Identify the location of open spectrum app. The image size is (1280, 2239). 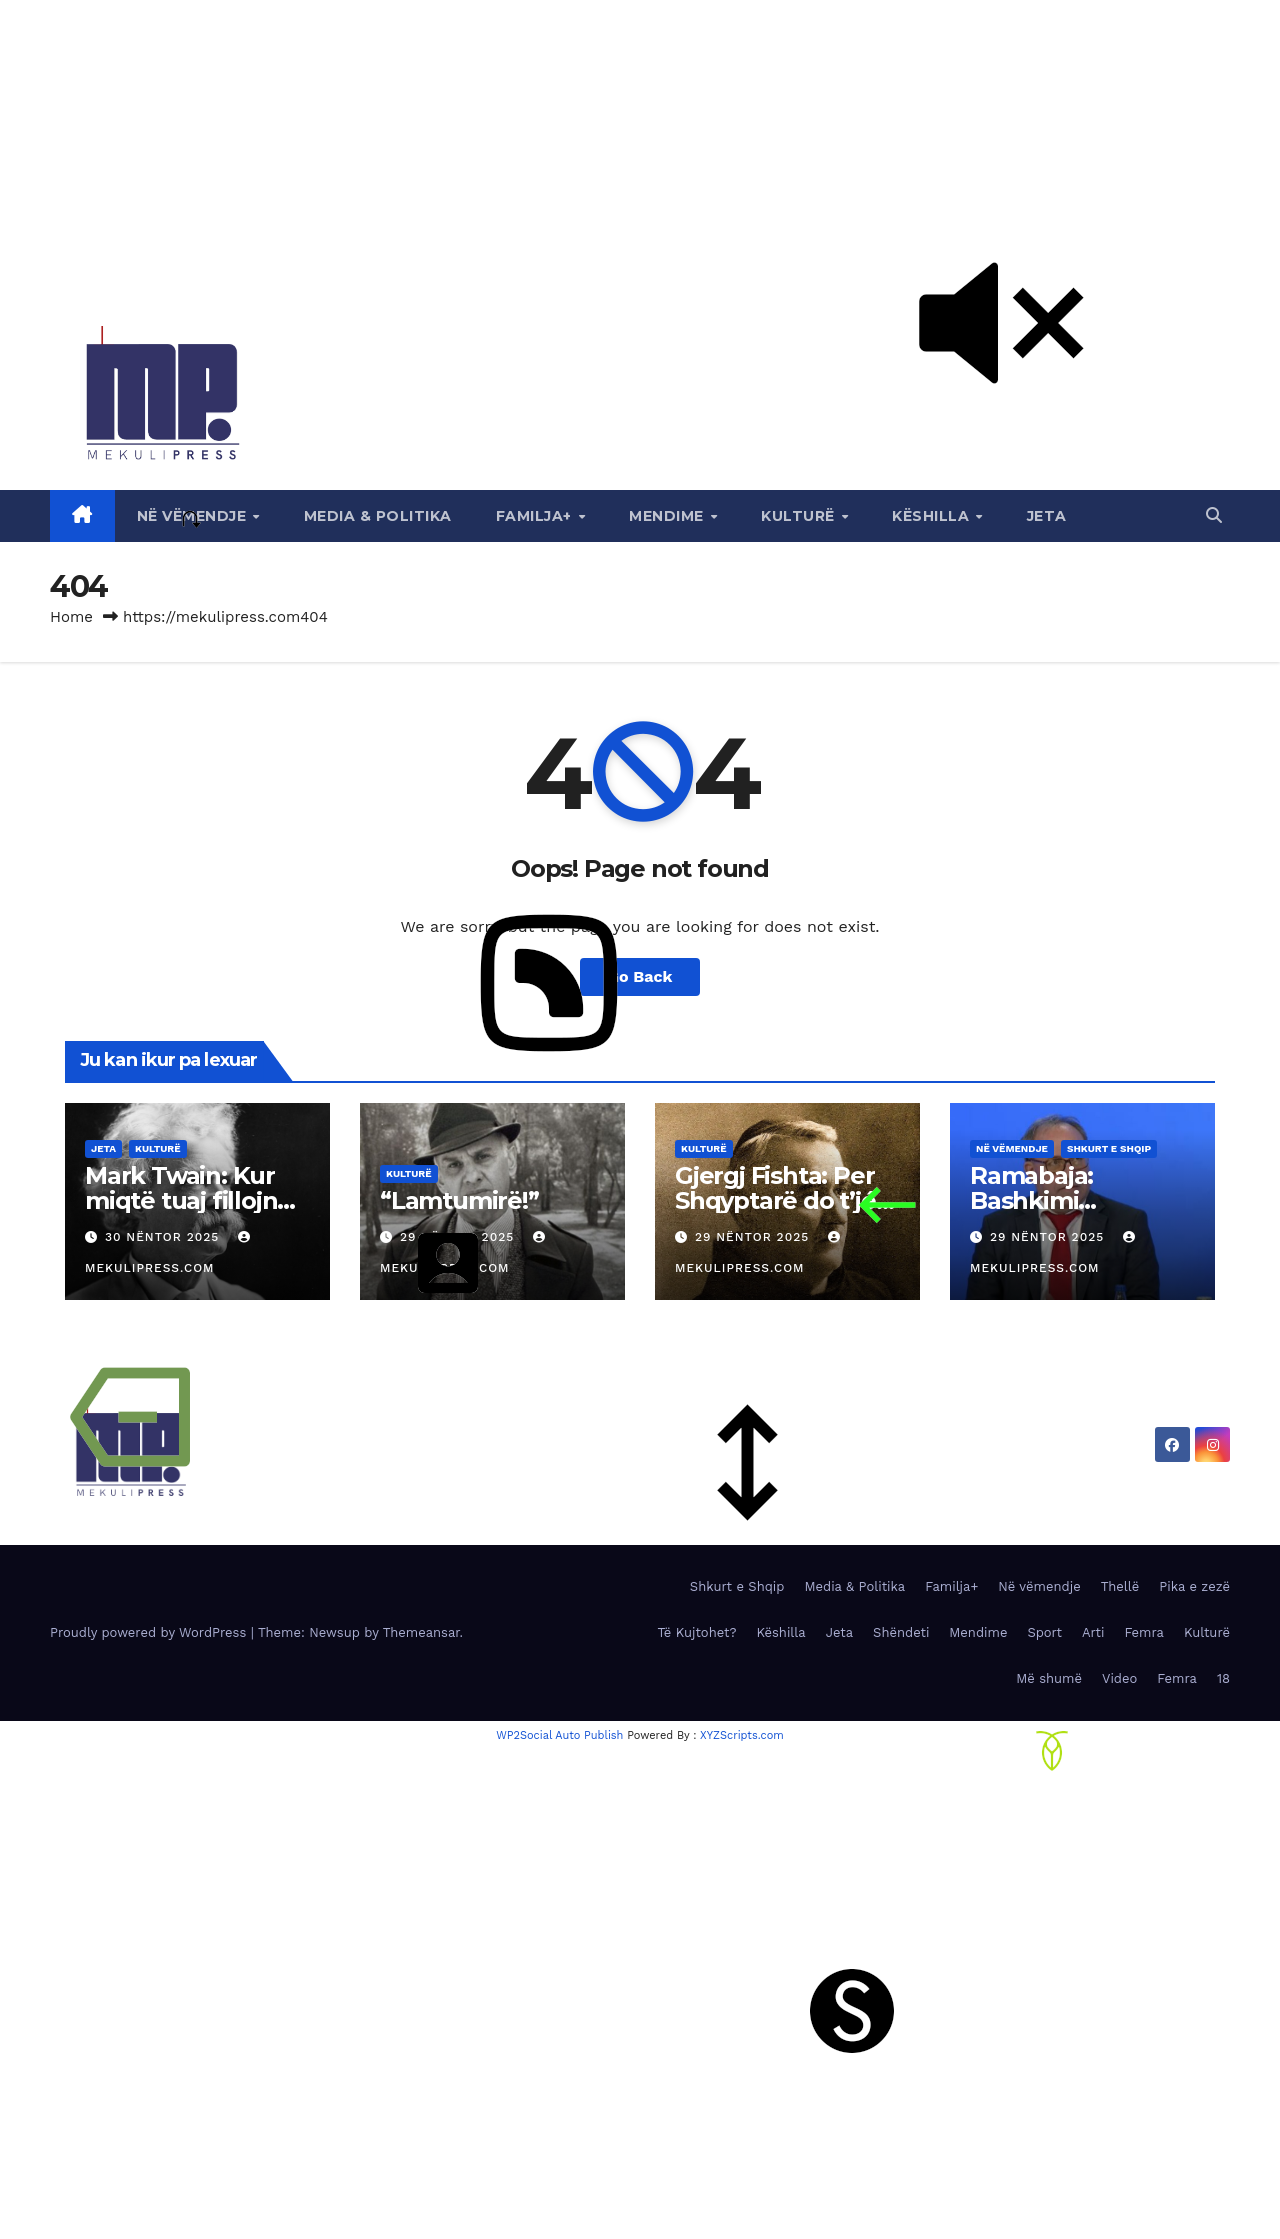
(549, 983).